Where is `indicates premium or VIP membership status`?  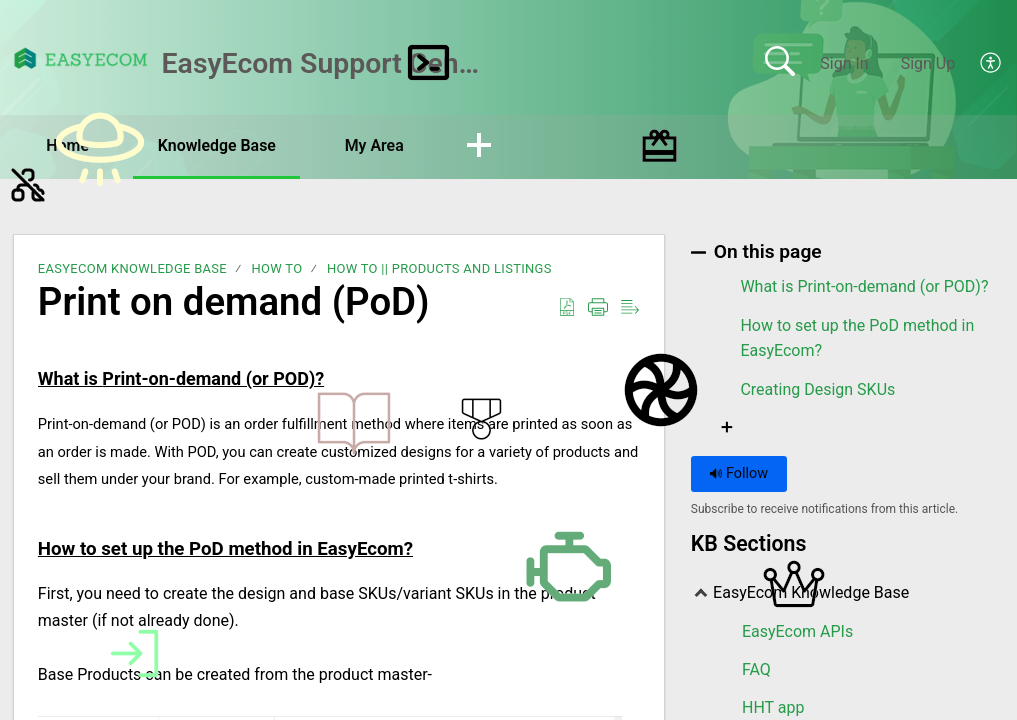
indicates premium or VIP membership status is located at coordinates (794, 587).